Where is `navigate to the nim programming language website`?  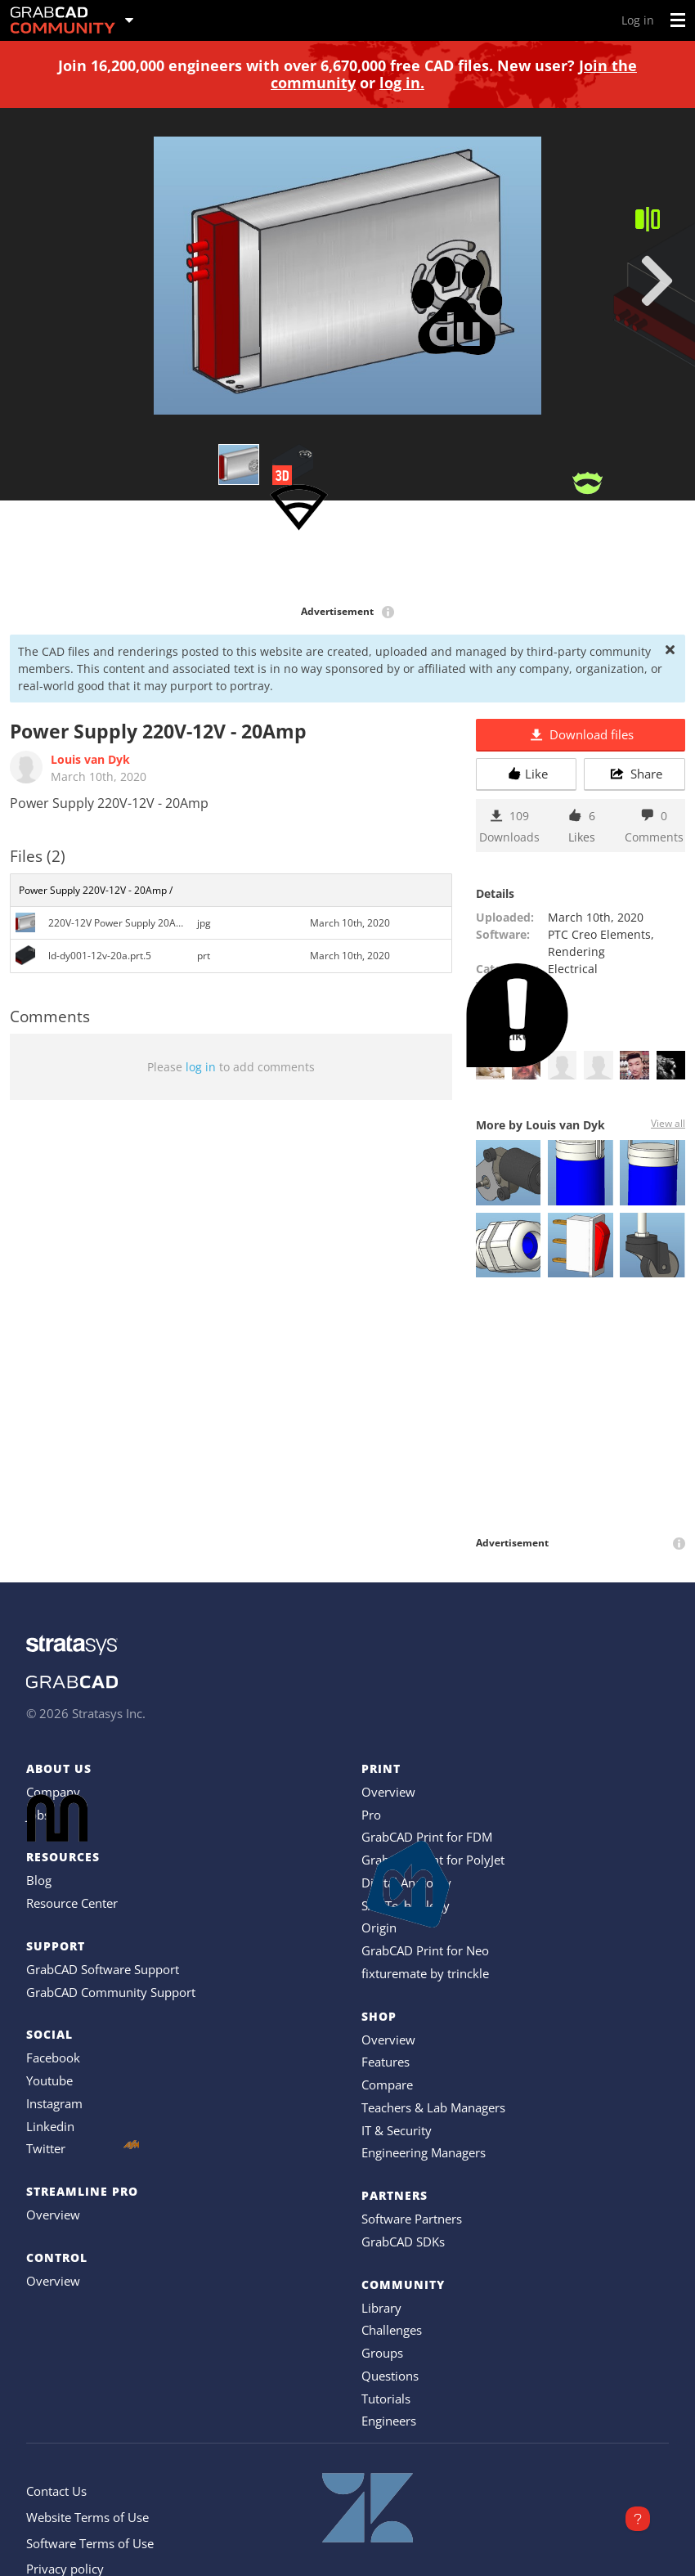
navigate to the nim programming language website is located at coordinates (587, 482).